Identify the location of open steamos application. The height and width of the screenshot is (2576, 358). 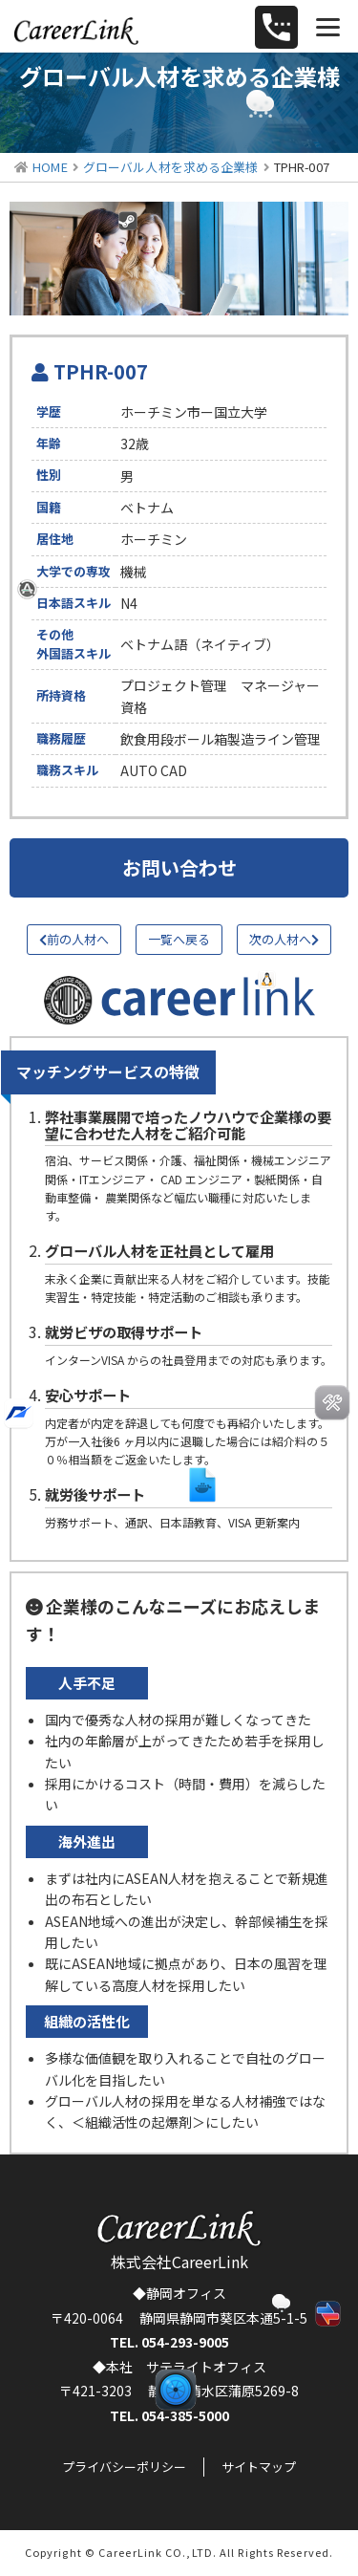
(128, 221).